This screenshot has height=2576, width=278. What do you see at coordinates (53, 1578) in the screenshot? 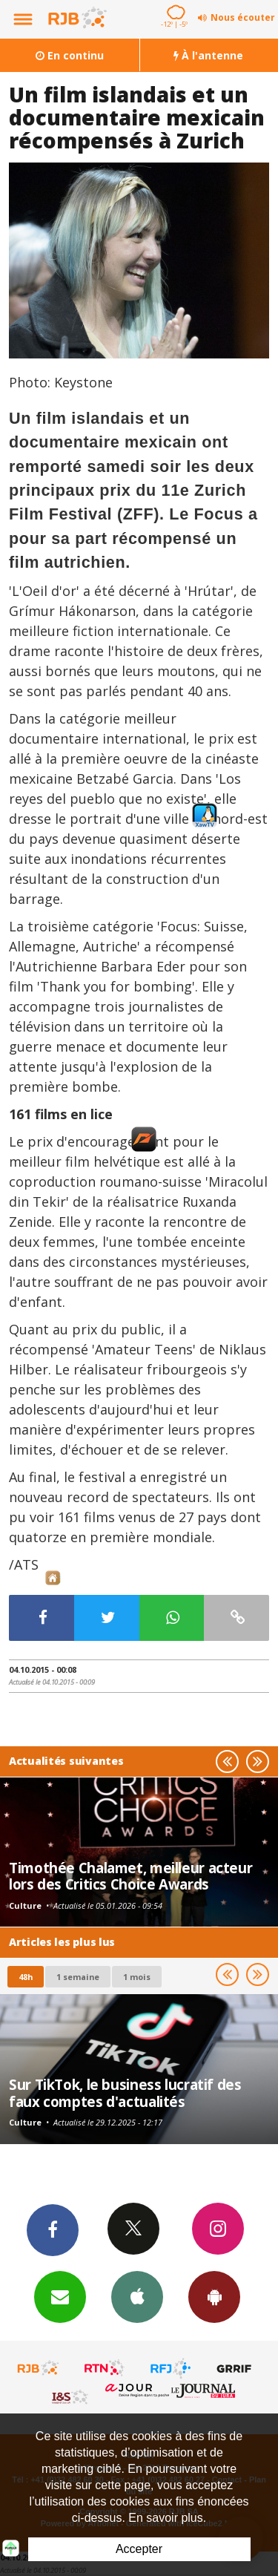
I see `open homebank personal finance app` at bounding box center [53, 1578].